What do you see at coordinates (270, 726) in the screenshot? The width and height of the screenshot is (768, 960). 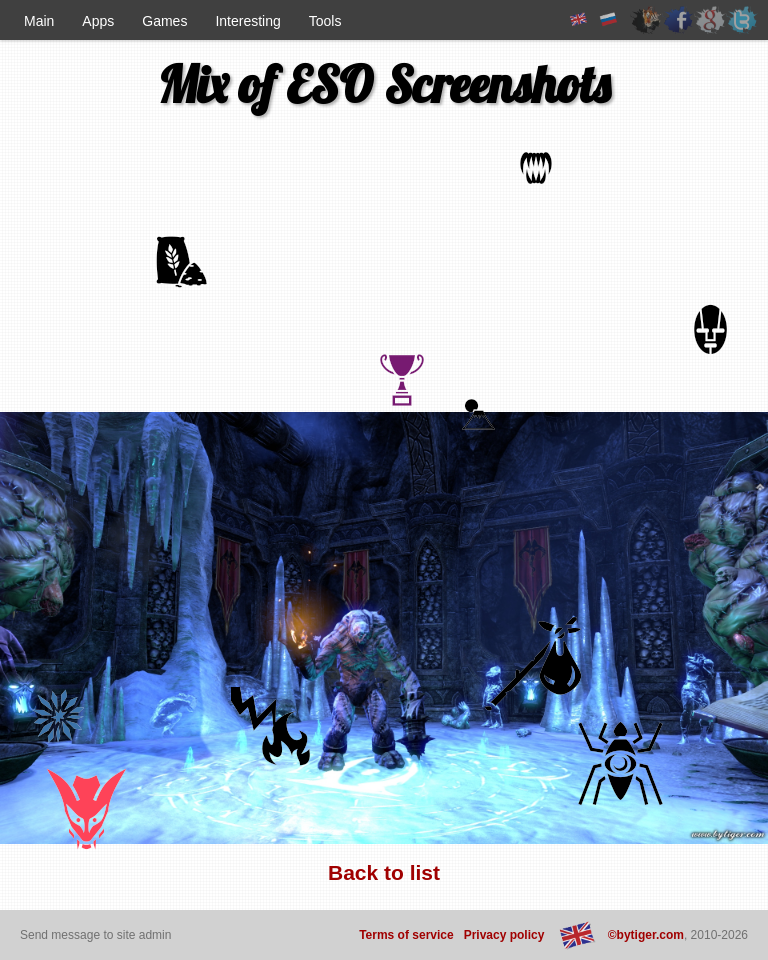 I see `activate lightning fire attack or spell` at bounding box center [270, 726].